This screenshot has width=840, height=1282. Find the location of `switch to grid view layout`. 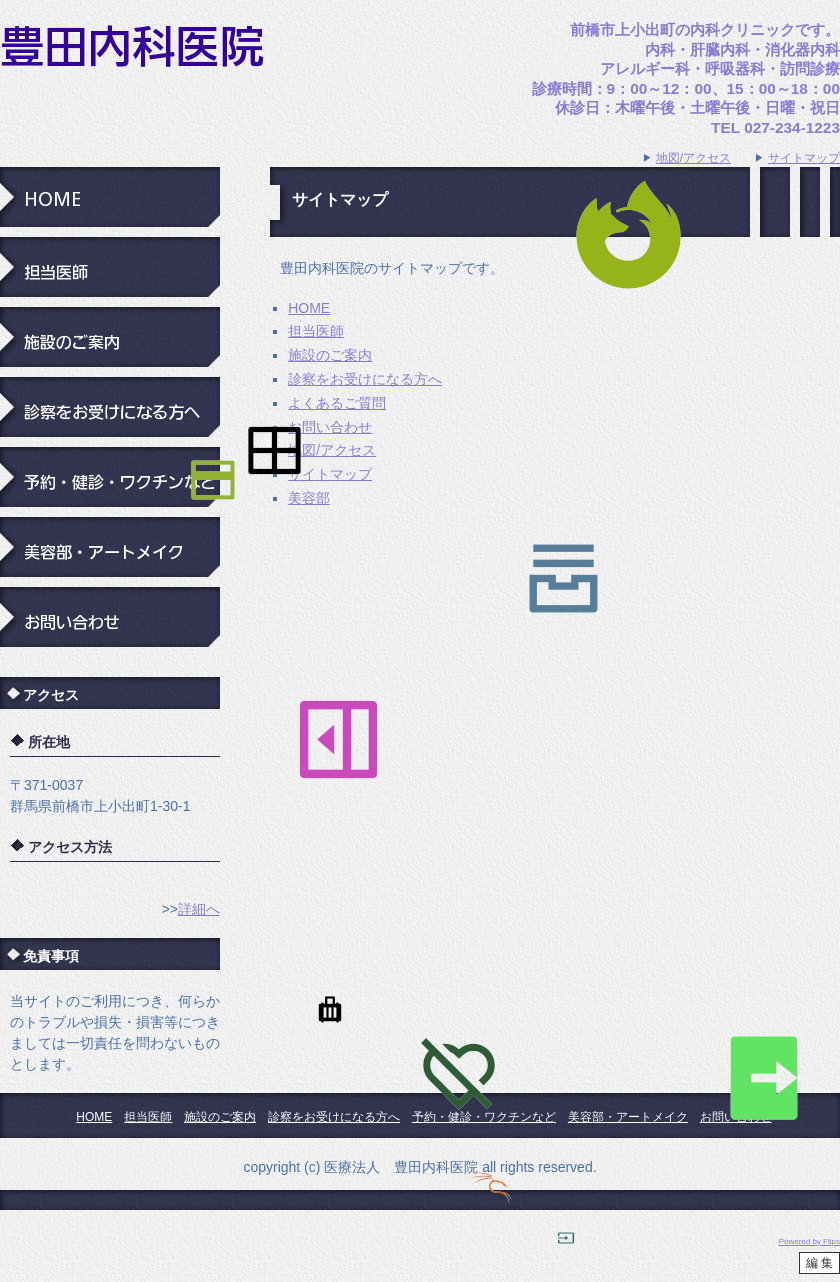

switch to grid view layout is located at coordinates (274, 450).